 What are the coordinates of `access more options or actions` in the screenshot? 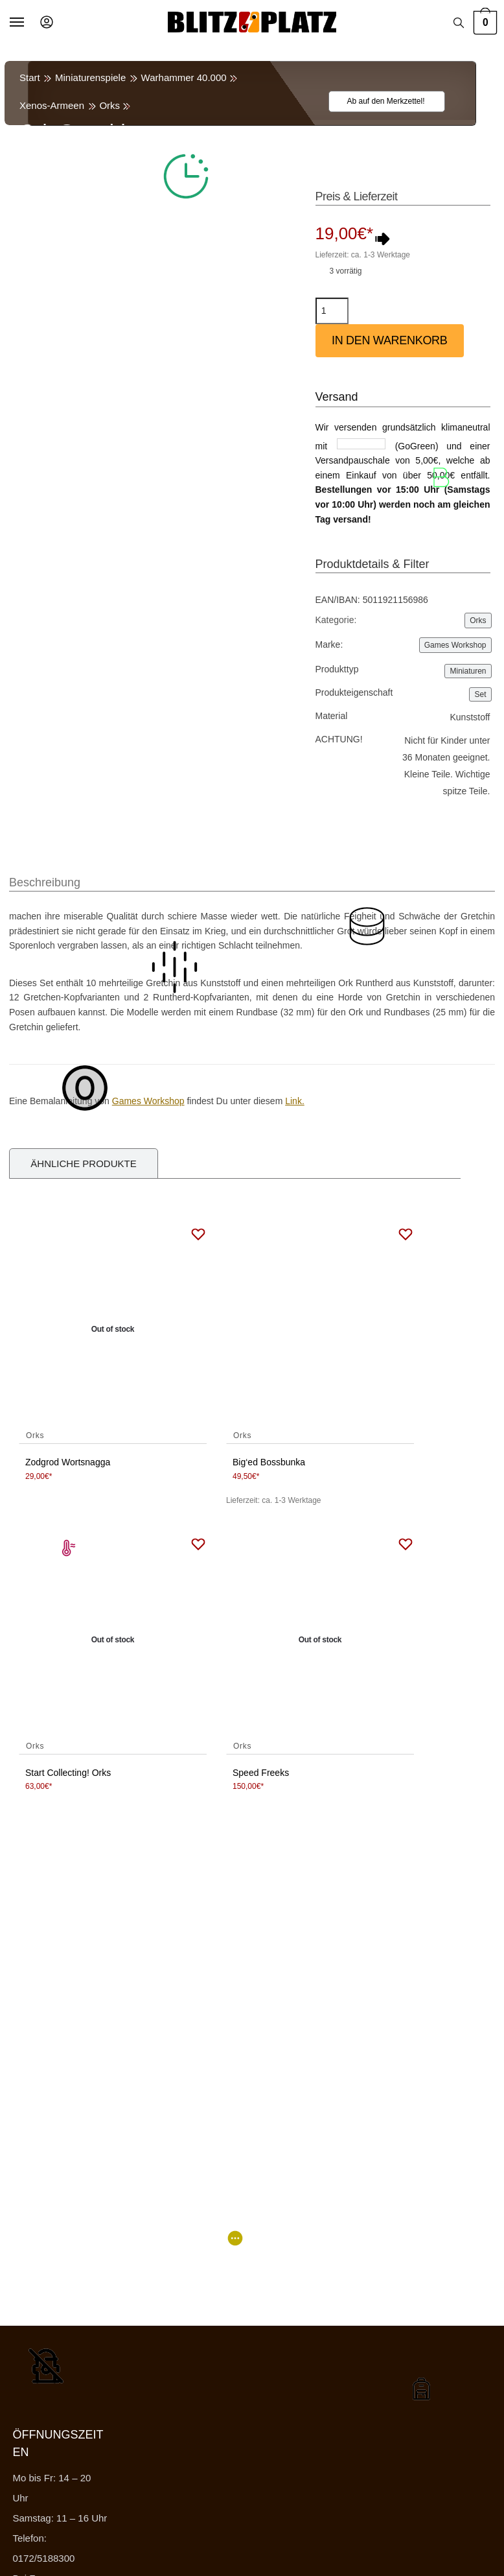 It's located at (235, 2238).